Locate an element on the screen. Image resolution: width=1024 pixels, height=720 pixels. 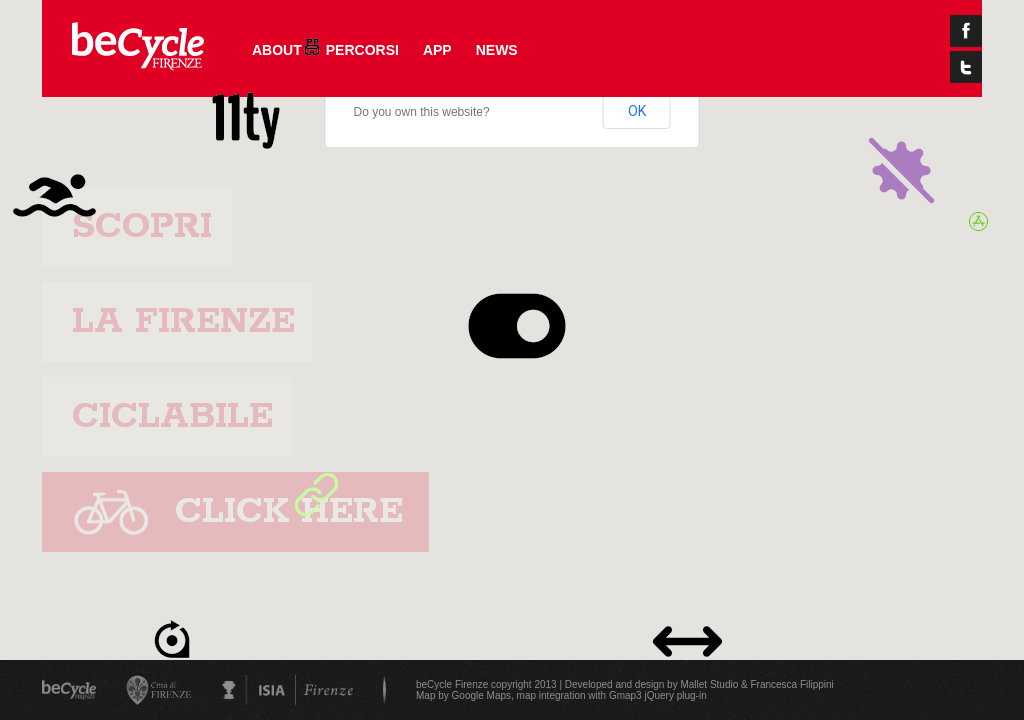
Eleventy static site generator logo is located at coordinates (246, 117).